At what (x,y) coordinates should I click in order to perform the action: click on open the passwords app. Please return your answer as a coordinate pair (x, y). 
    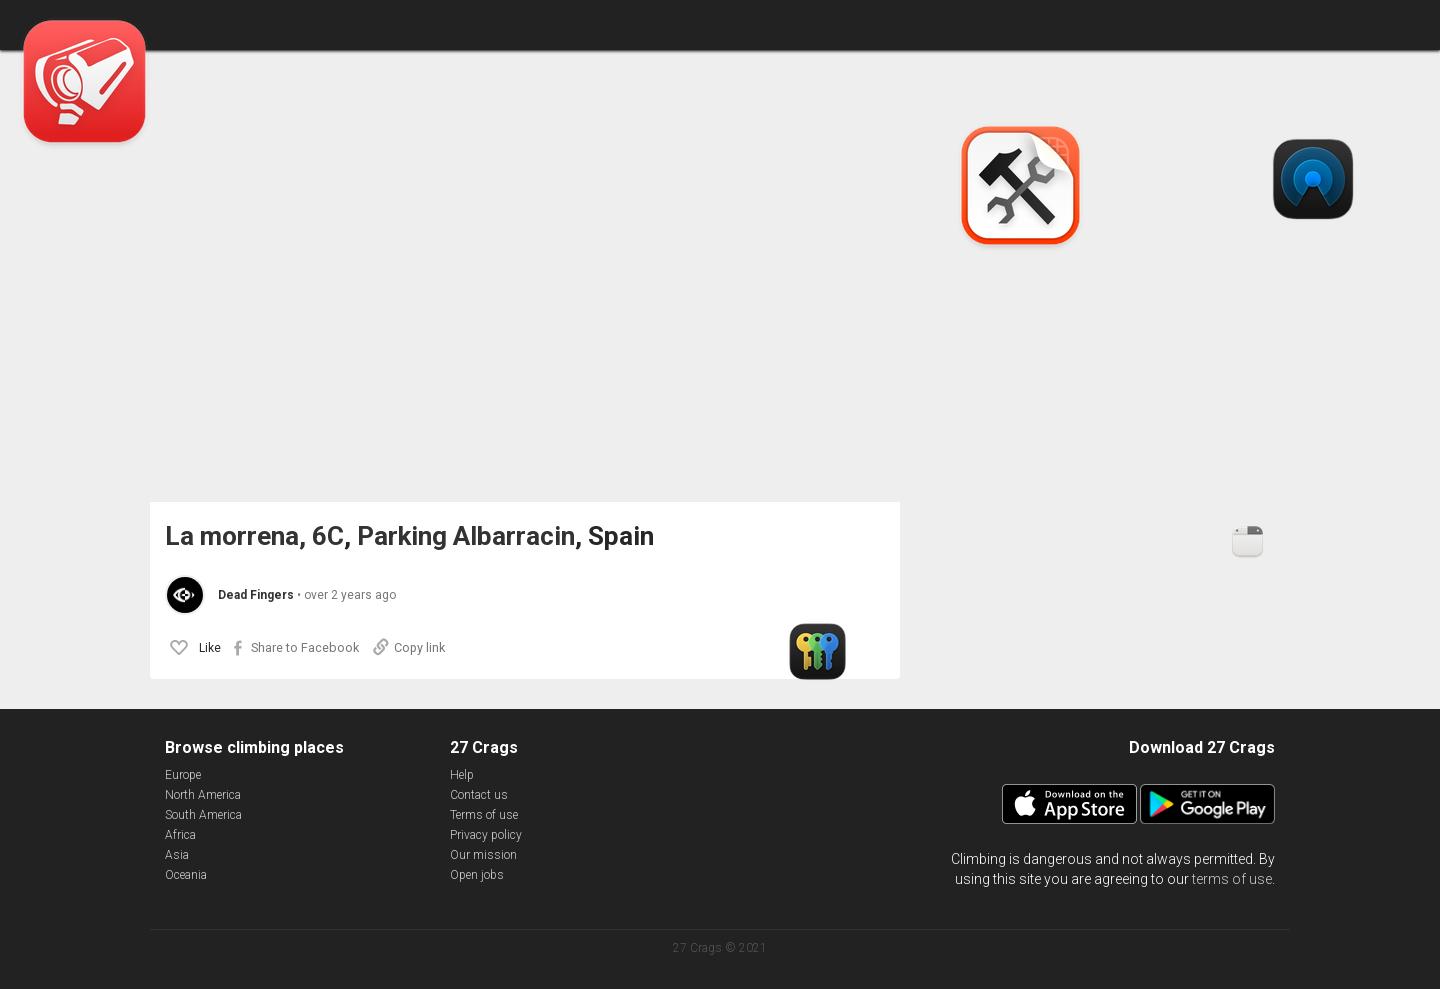
    Looking at the image, I should click on (817, 651).